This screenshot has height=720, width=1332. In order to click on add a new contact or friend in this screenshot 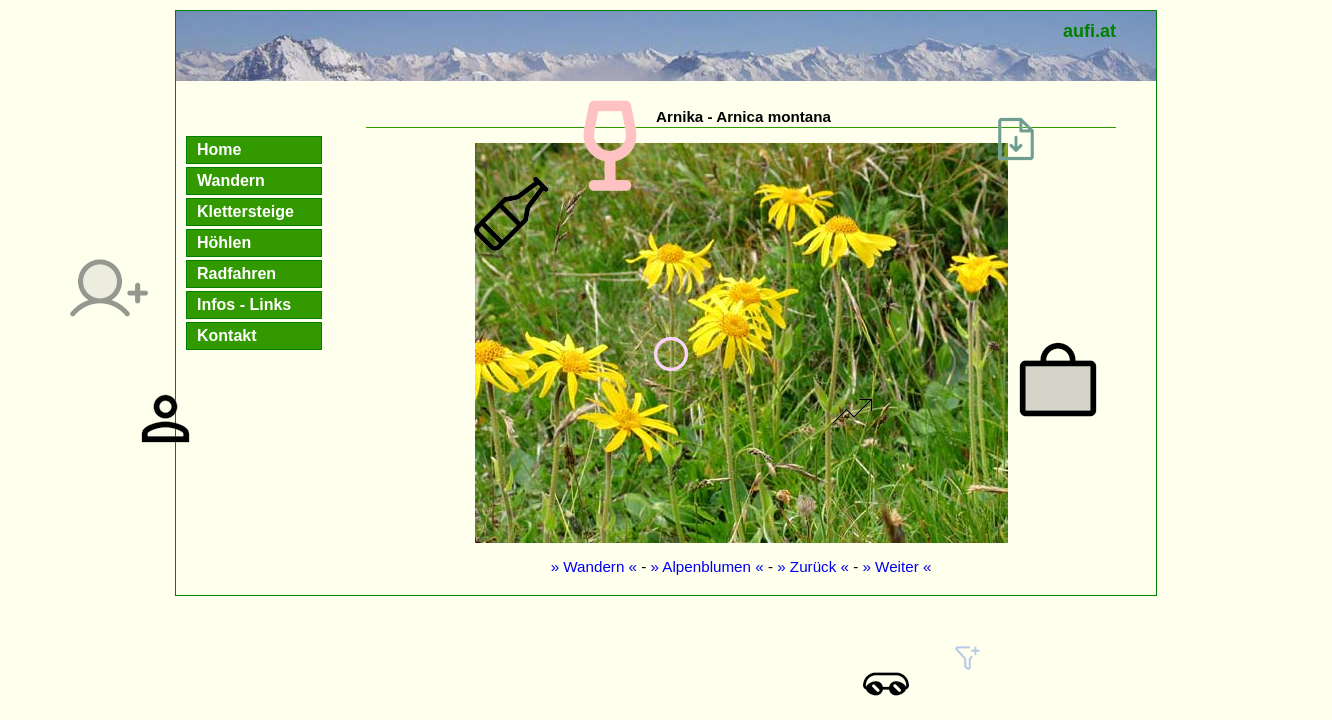, I will do `click(106, 290)`.